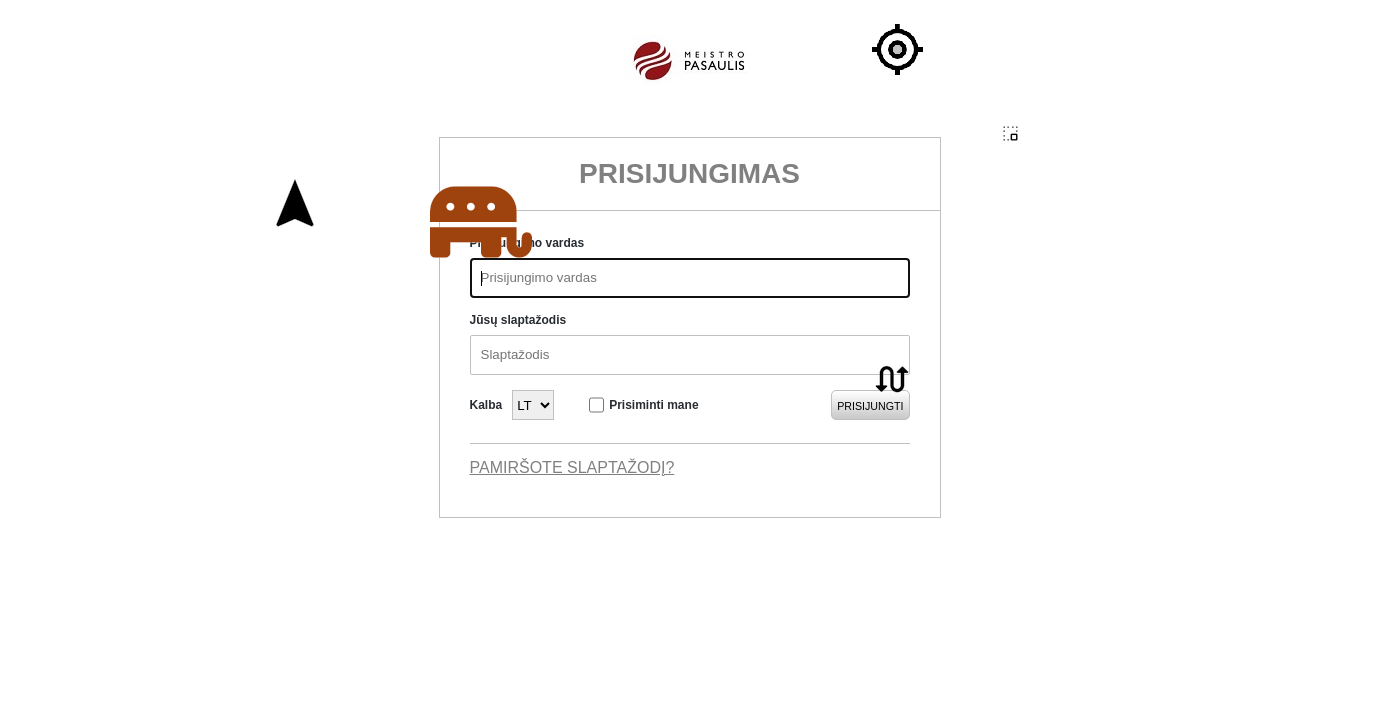 This screenshot has height=720, width=1379. Describe the element at coordinates (897, 49) in the screenshot. I see `indicates GPS location is locked and active` at that location.